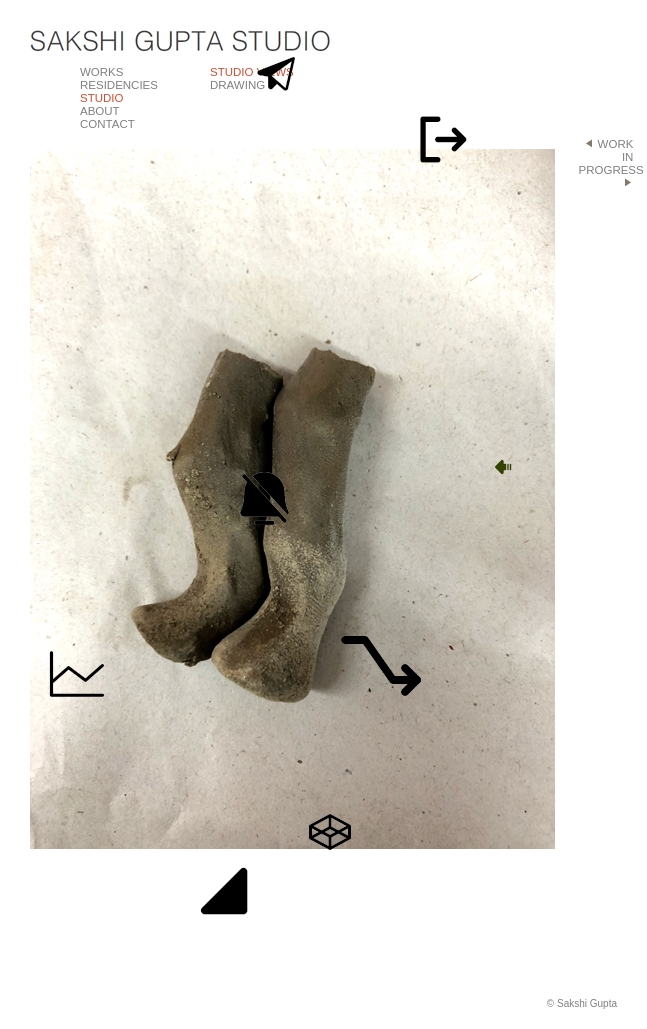 This screenshot has height=1029, width=647. Describe the element at coordinates (277, 74) in the screenshot. I see `open Telegram messaging app` at that location.